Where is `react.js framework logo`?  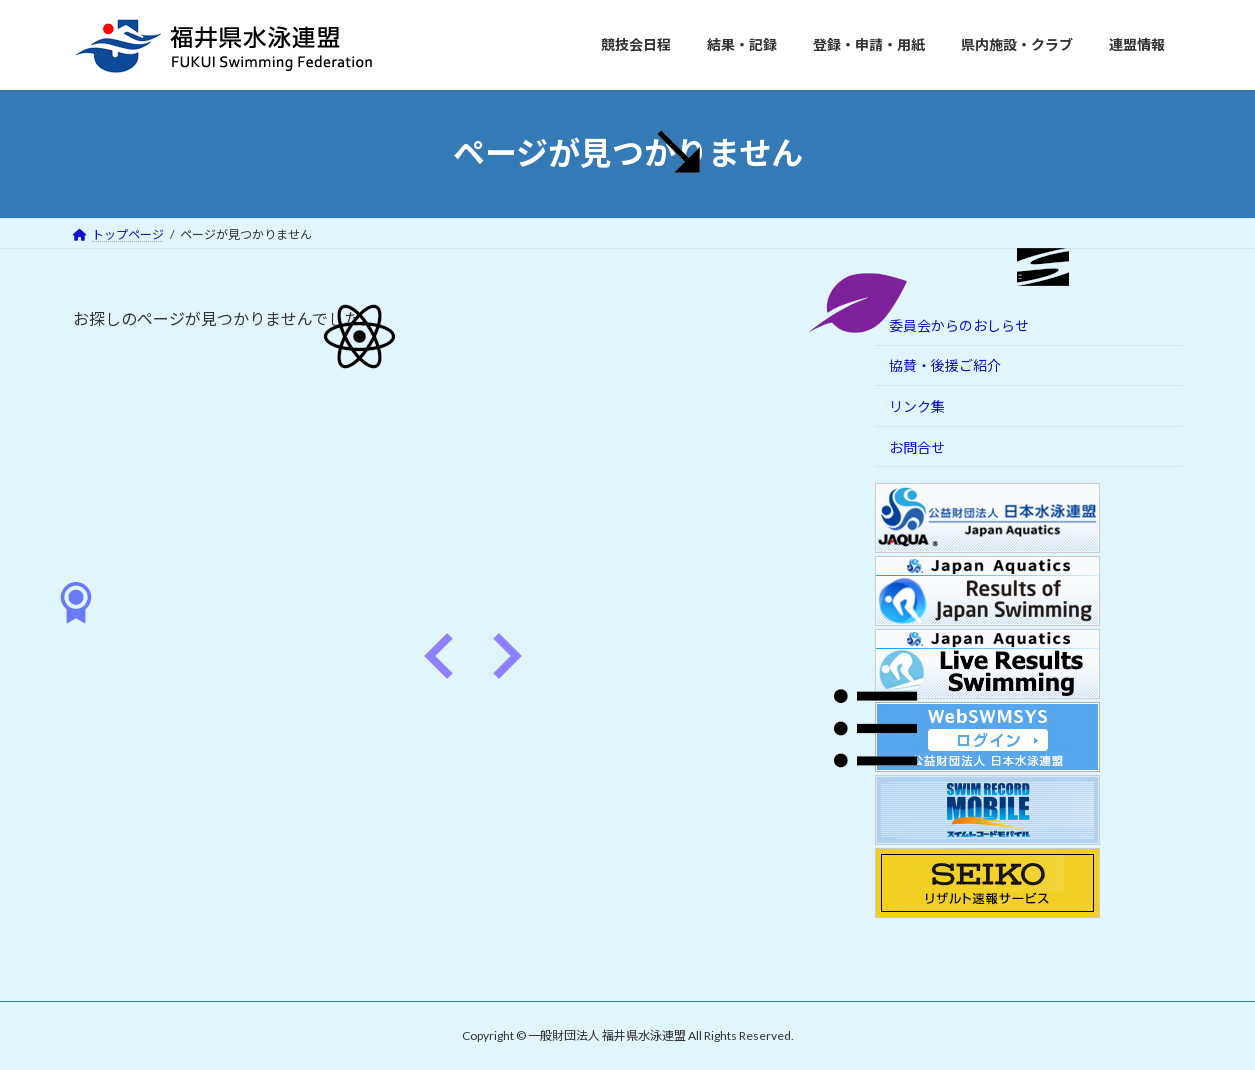 react.js framework logo is located at coordinates (359, 336).